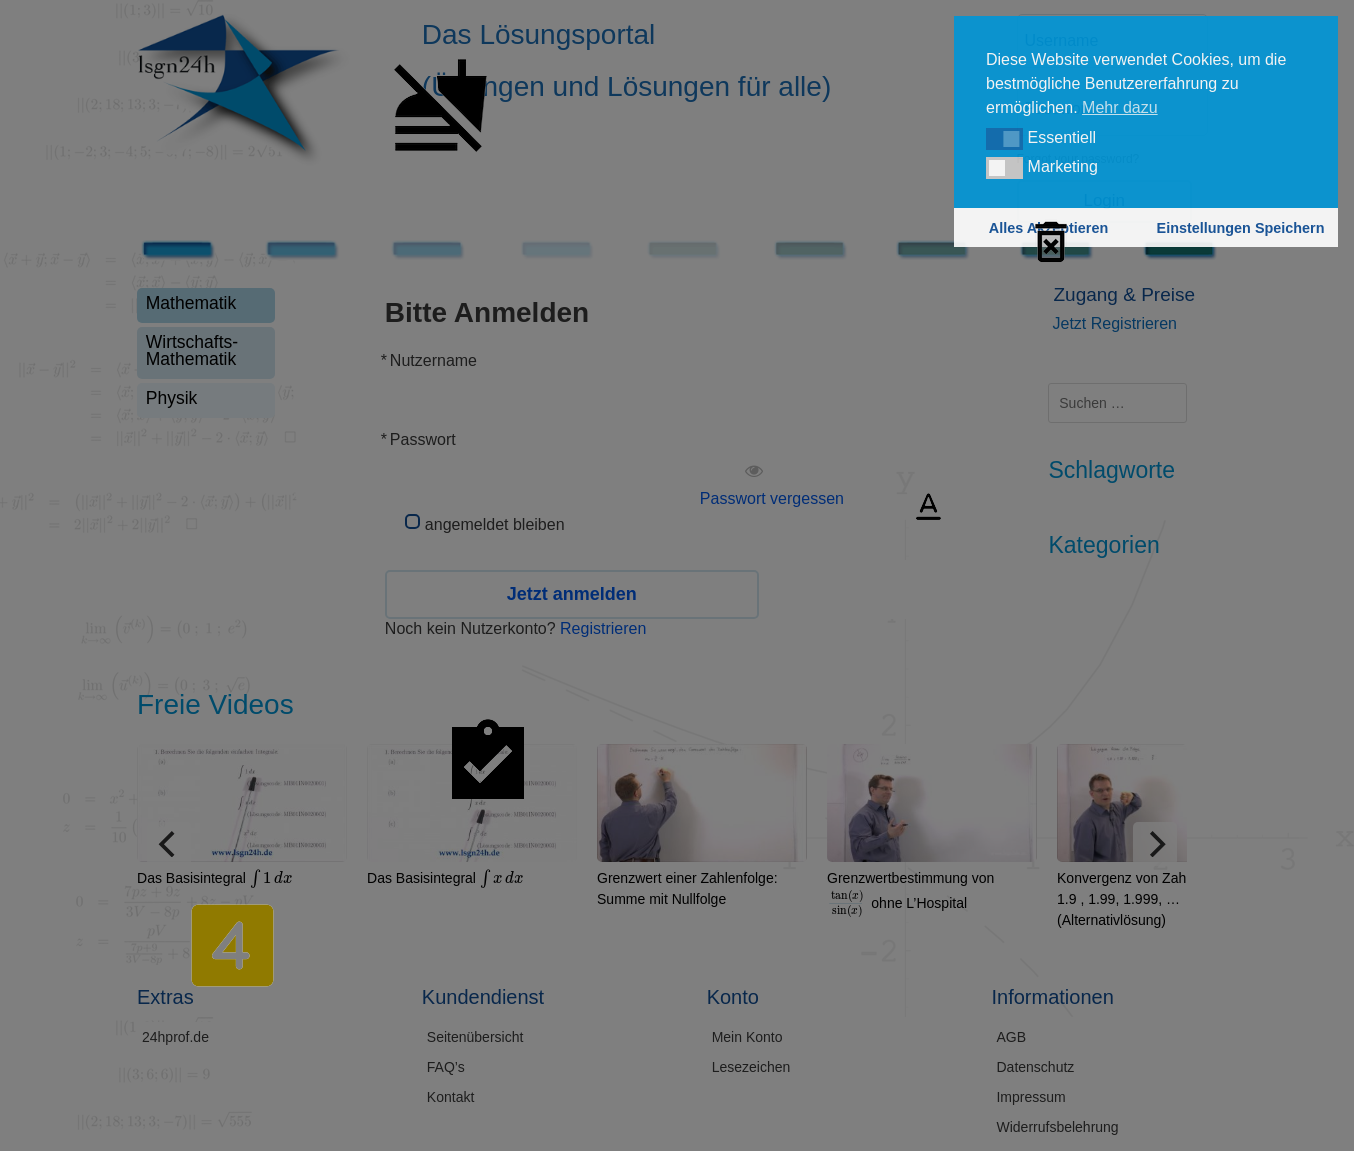  What do you see at coordinates (928, 507) in the screenshot?
I see `change text formatting options` at bounding box center [928, 507].